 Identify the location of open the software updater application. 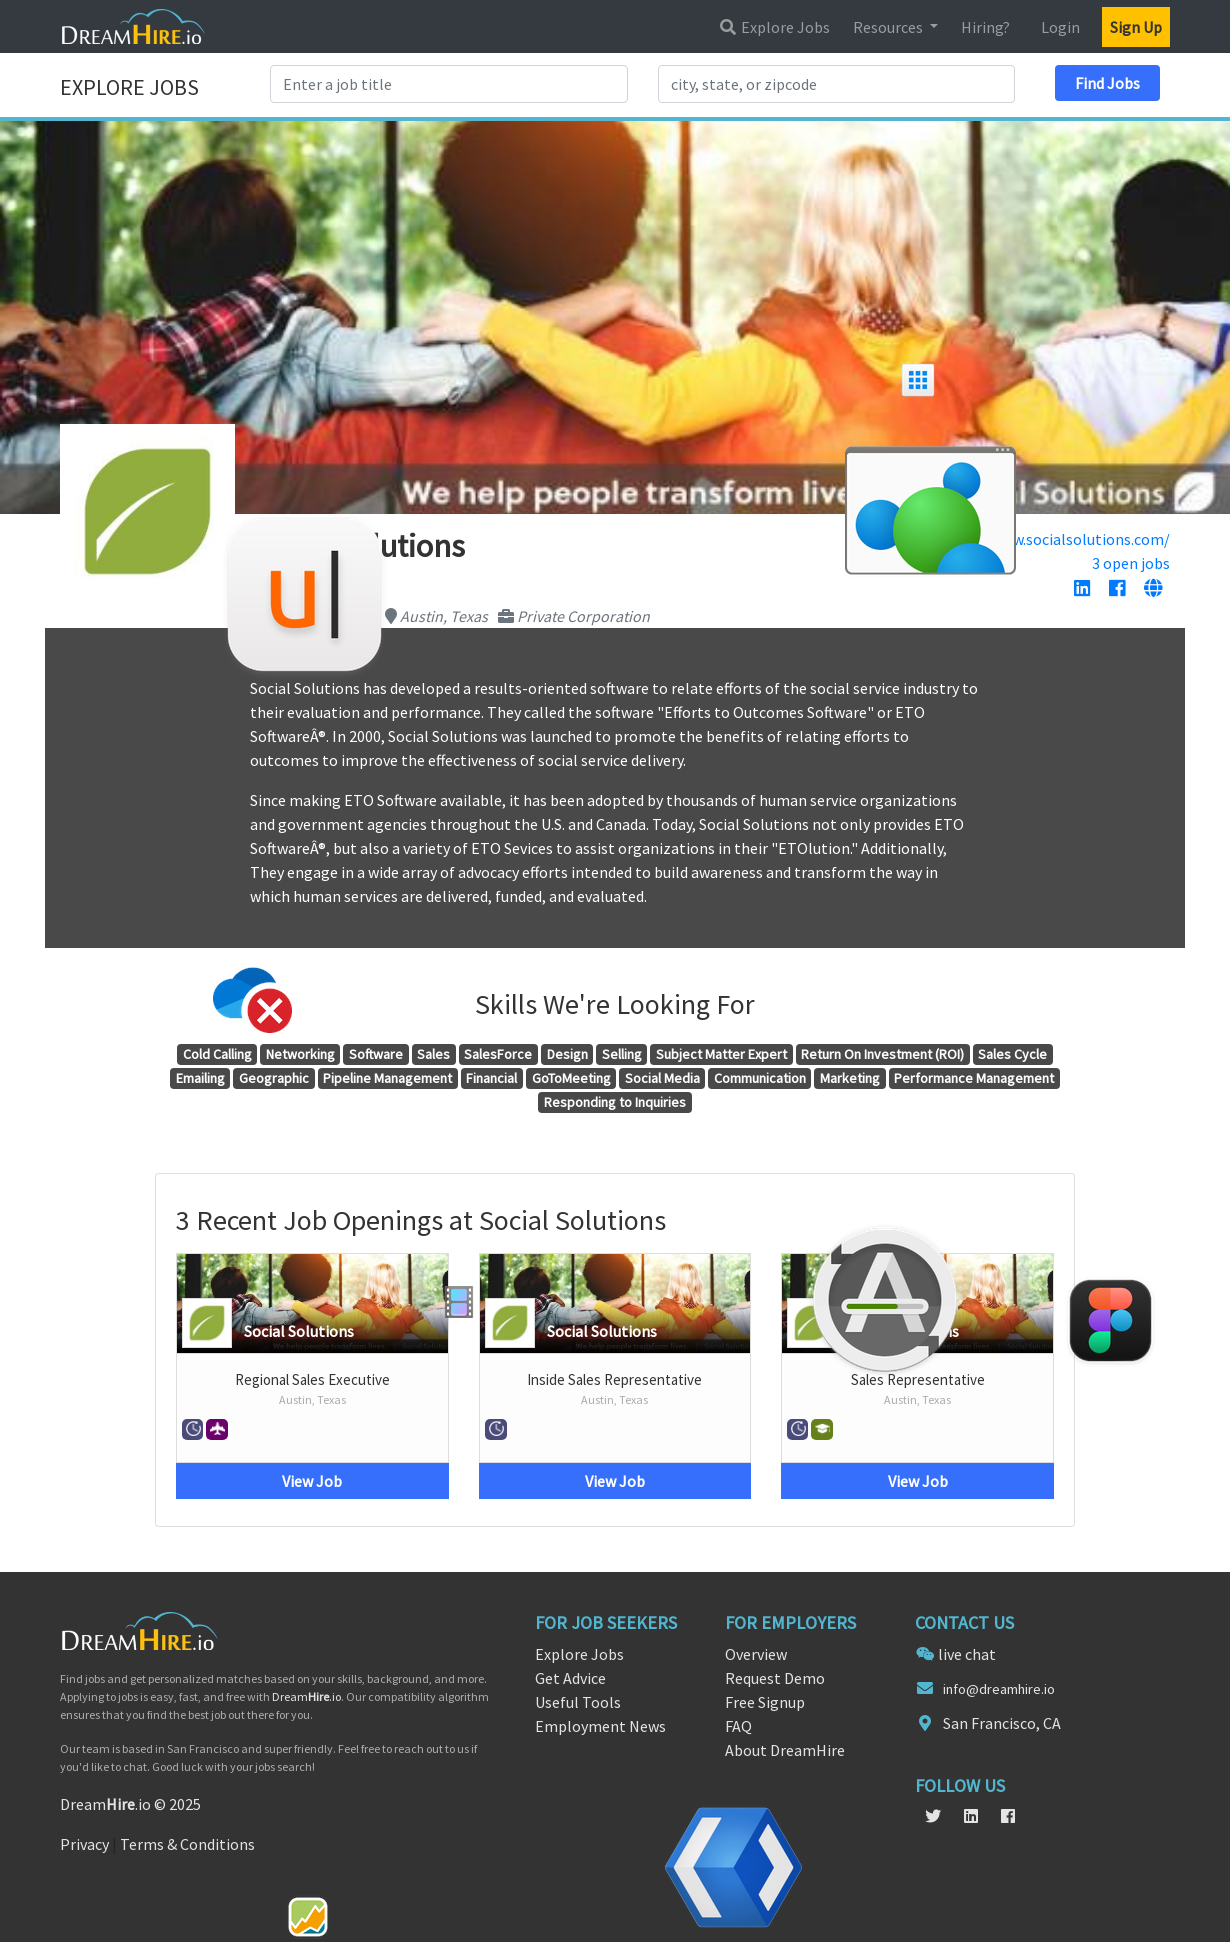
(885, 1300).